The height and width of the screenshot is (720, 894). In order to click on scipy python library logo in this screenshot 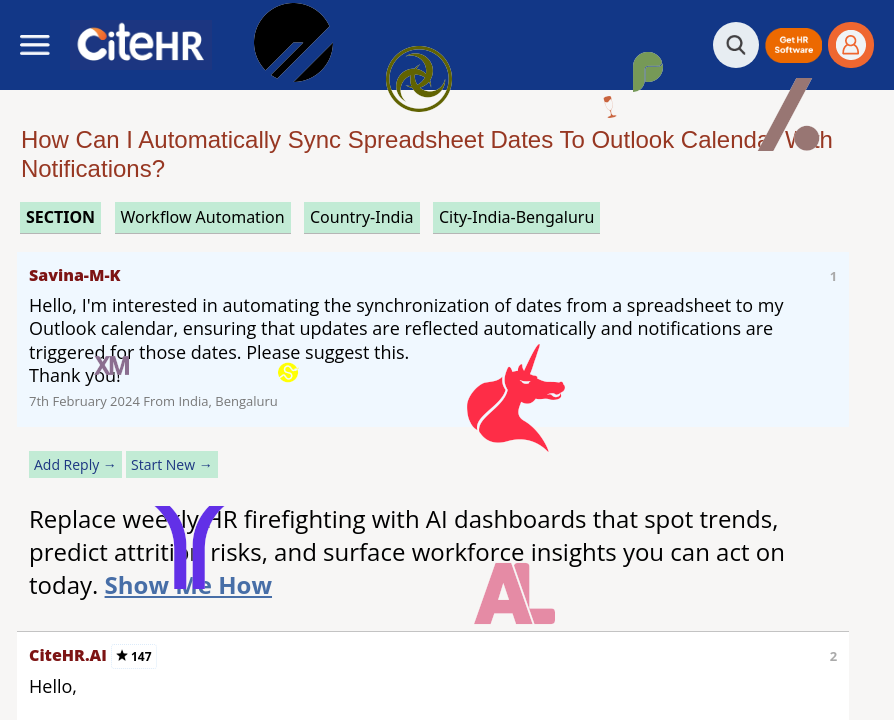, I will do `click(288, 372)`.